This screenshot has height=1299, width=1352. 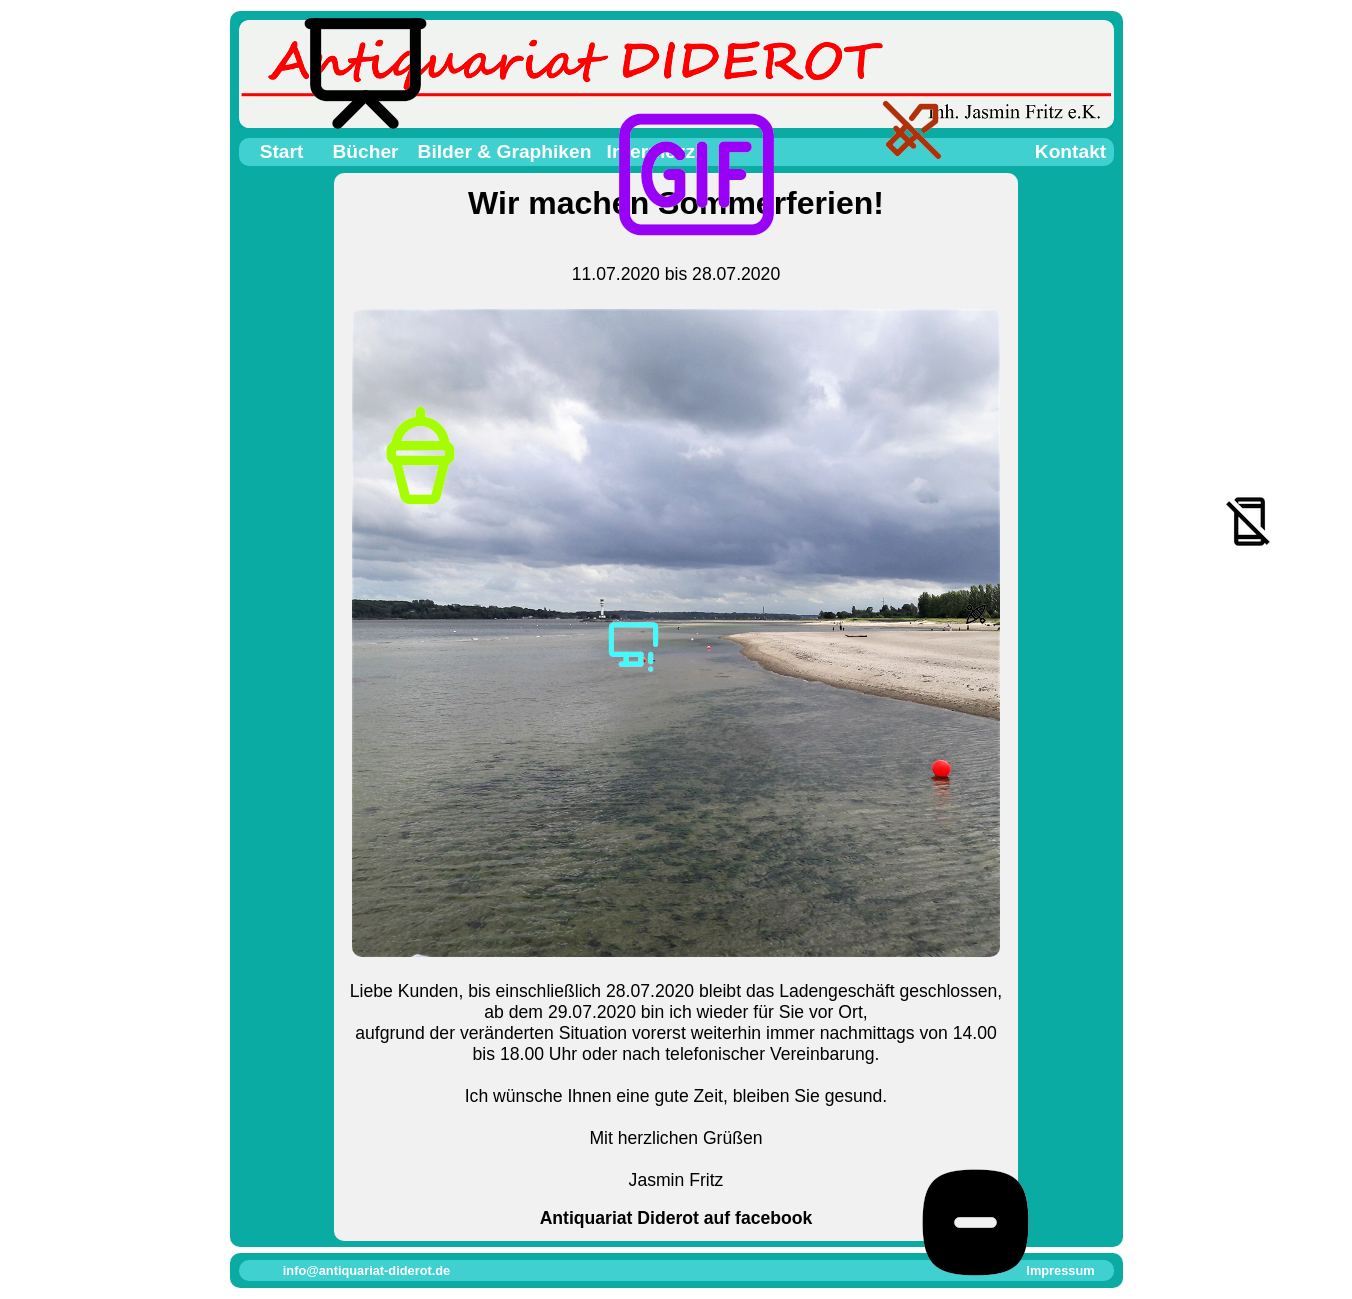 What do you see at coordinates (696, 174) in the screenshot?
I see `insert a GIF into your message` at bounding box center [696, 174].